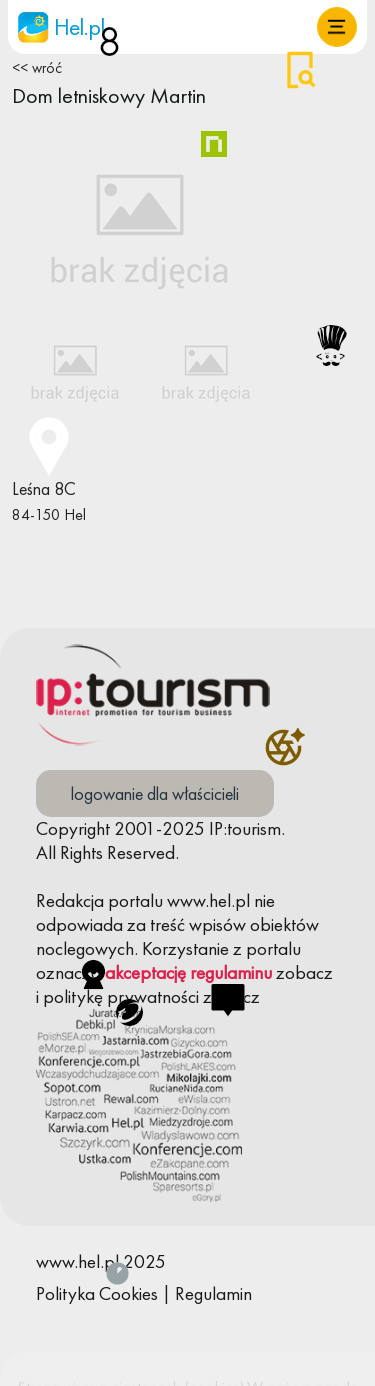 The image size is (375, 1386). What do you see at coordinates (129, 1012) in the screenshot?
I see `trend micro logo` at bounding box center [129, 1012].